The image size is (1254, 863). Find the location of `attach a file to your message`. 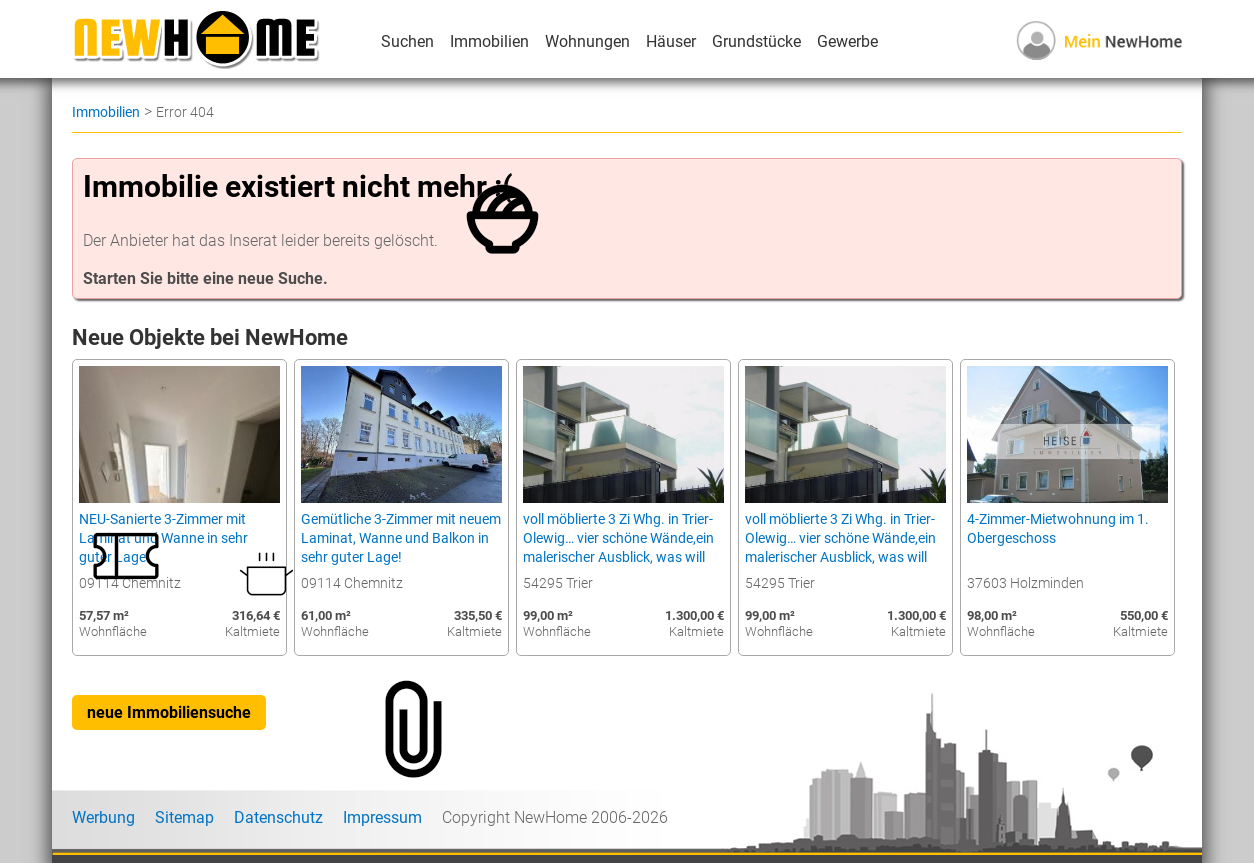

attach a file to your message is located at coordinates (413, 729).